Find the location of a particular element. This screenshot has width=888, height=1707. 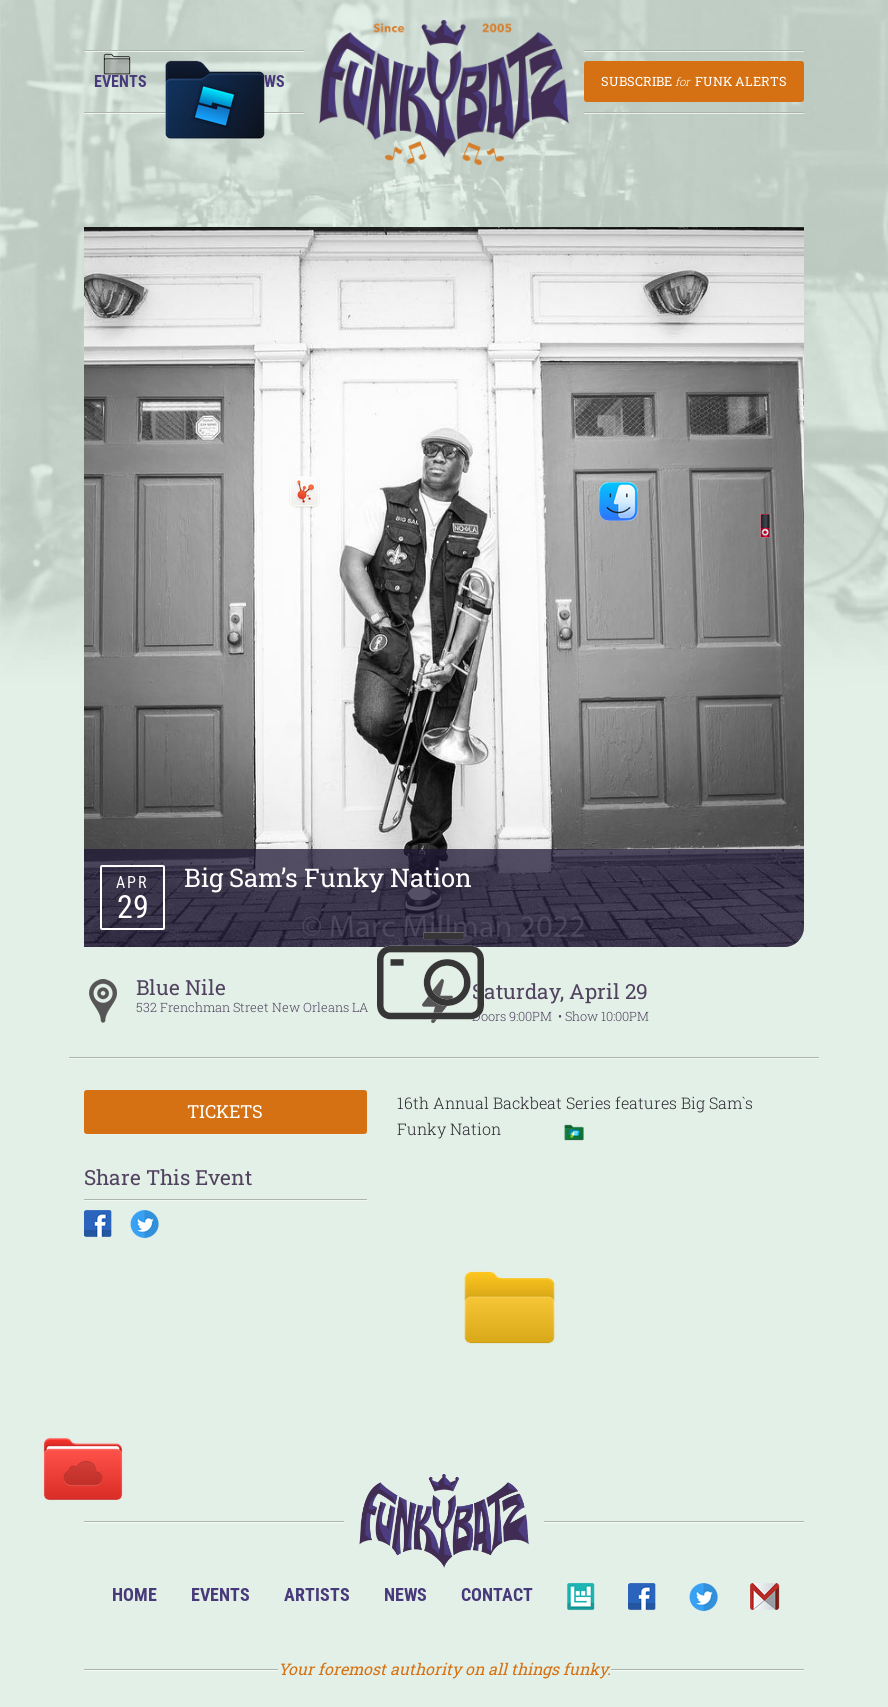

access ipod device settings is located at coordinates (765, 526).